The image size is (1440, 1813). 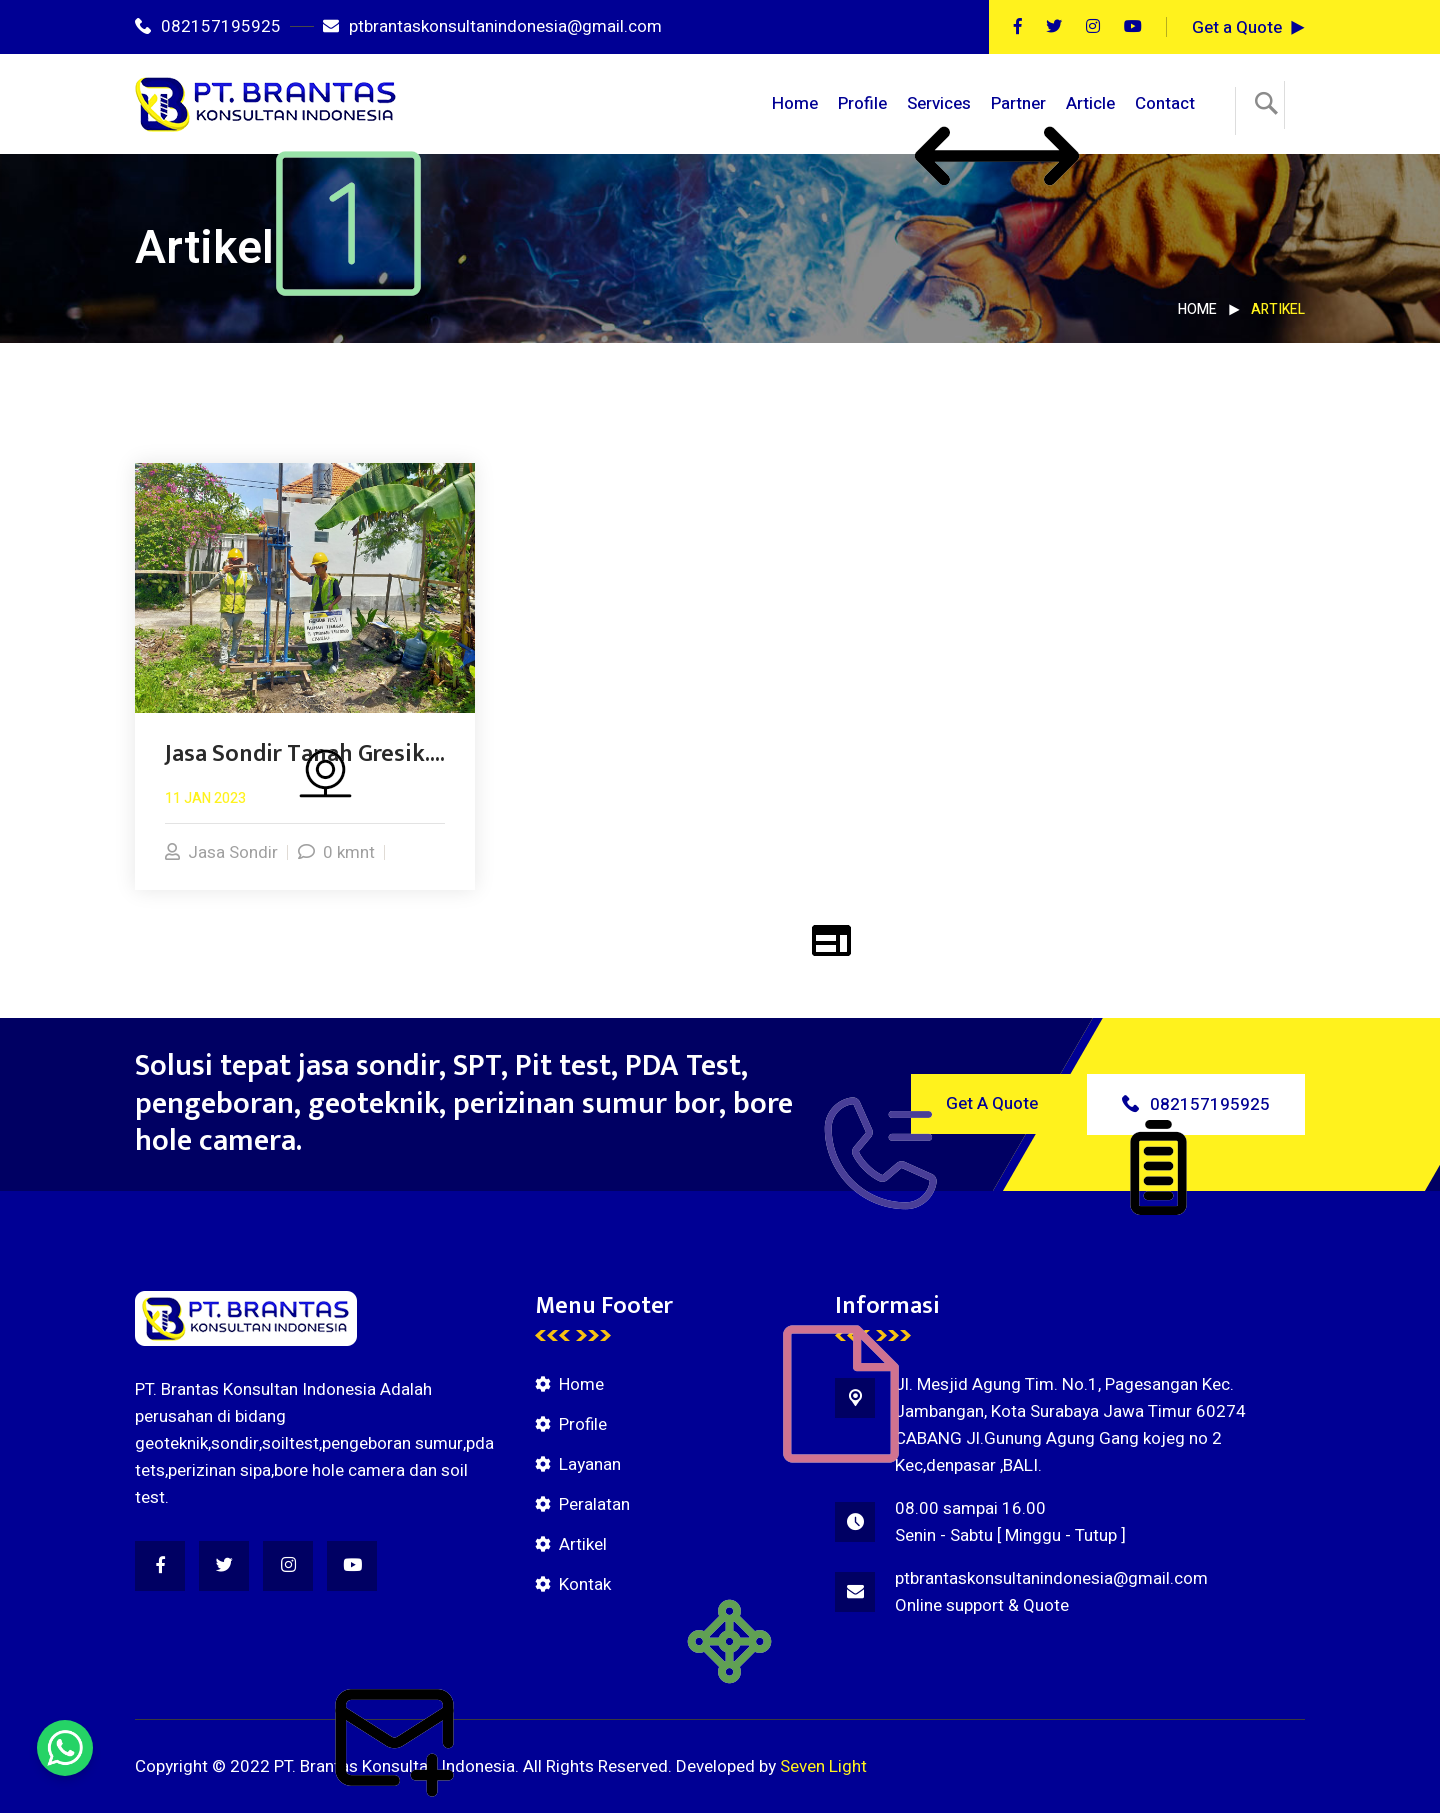 I want to click on adjust horizontal spacing or width, so click(x=997, y=156).